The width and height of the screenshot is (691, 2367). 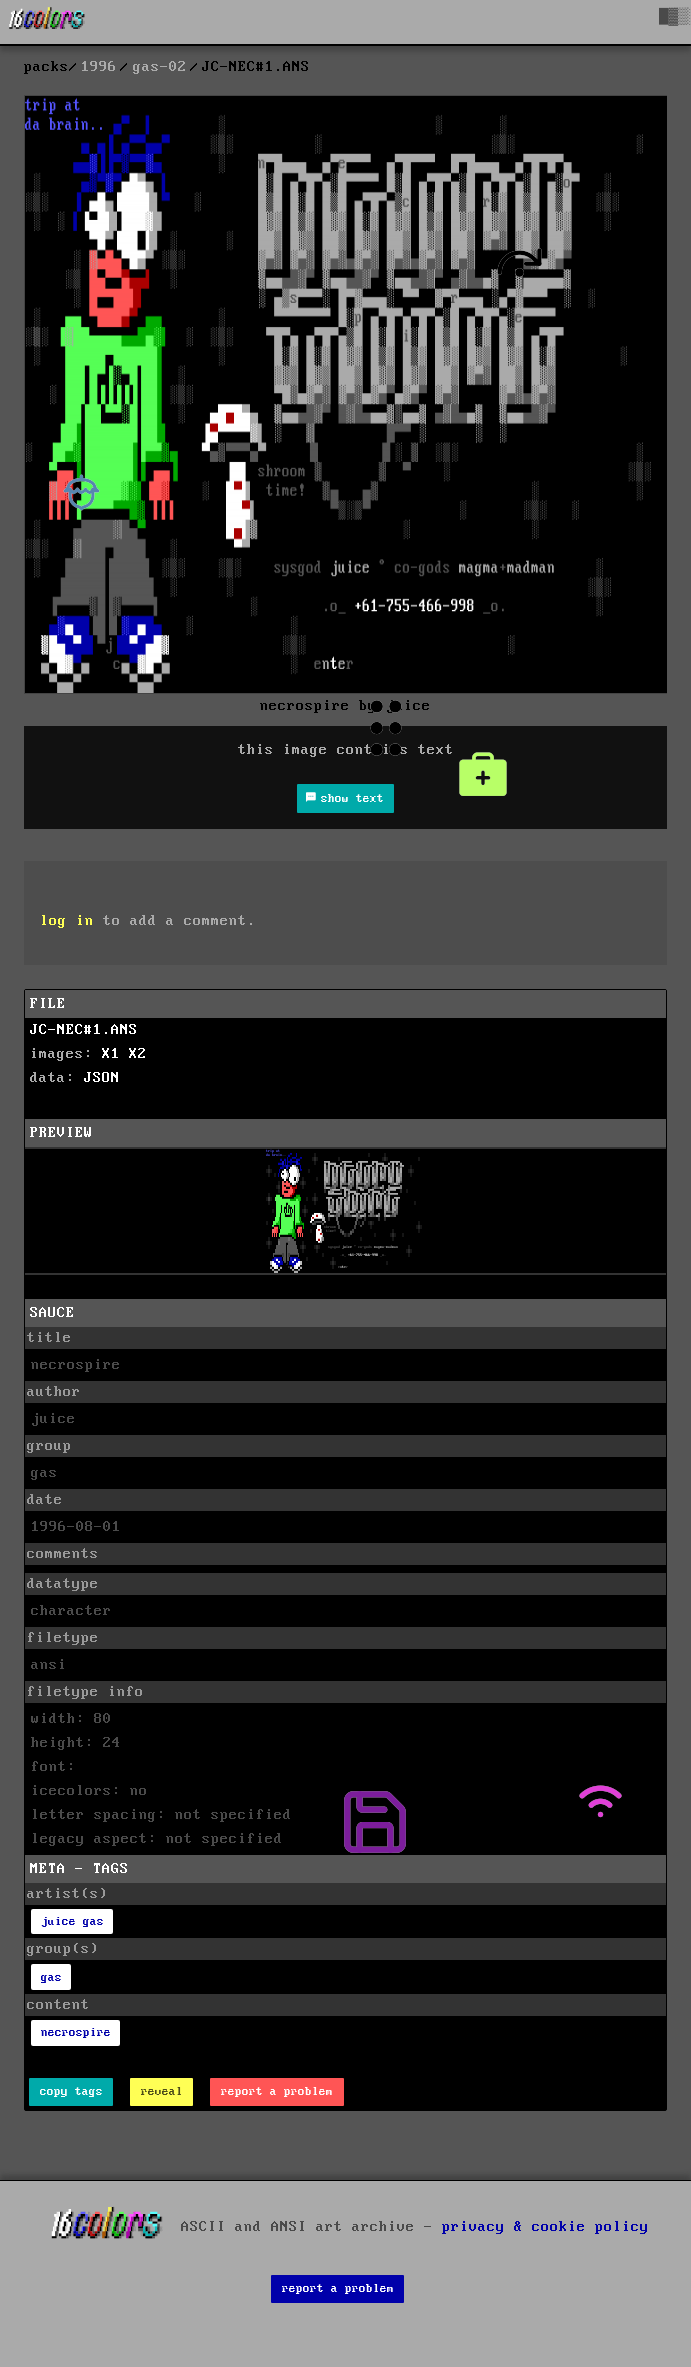 What do you see at coordinates (375, 1822) in the screenshot?
I see `save current file or document` at bounding box center [375, 1822].